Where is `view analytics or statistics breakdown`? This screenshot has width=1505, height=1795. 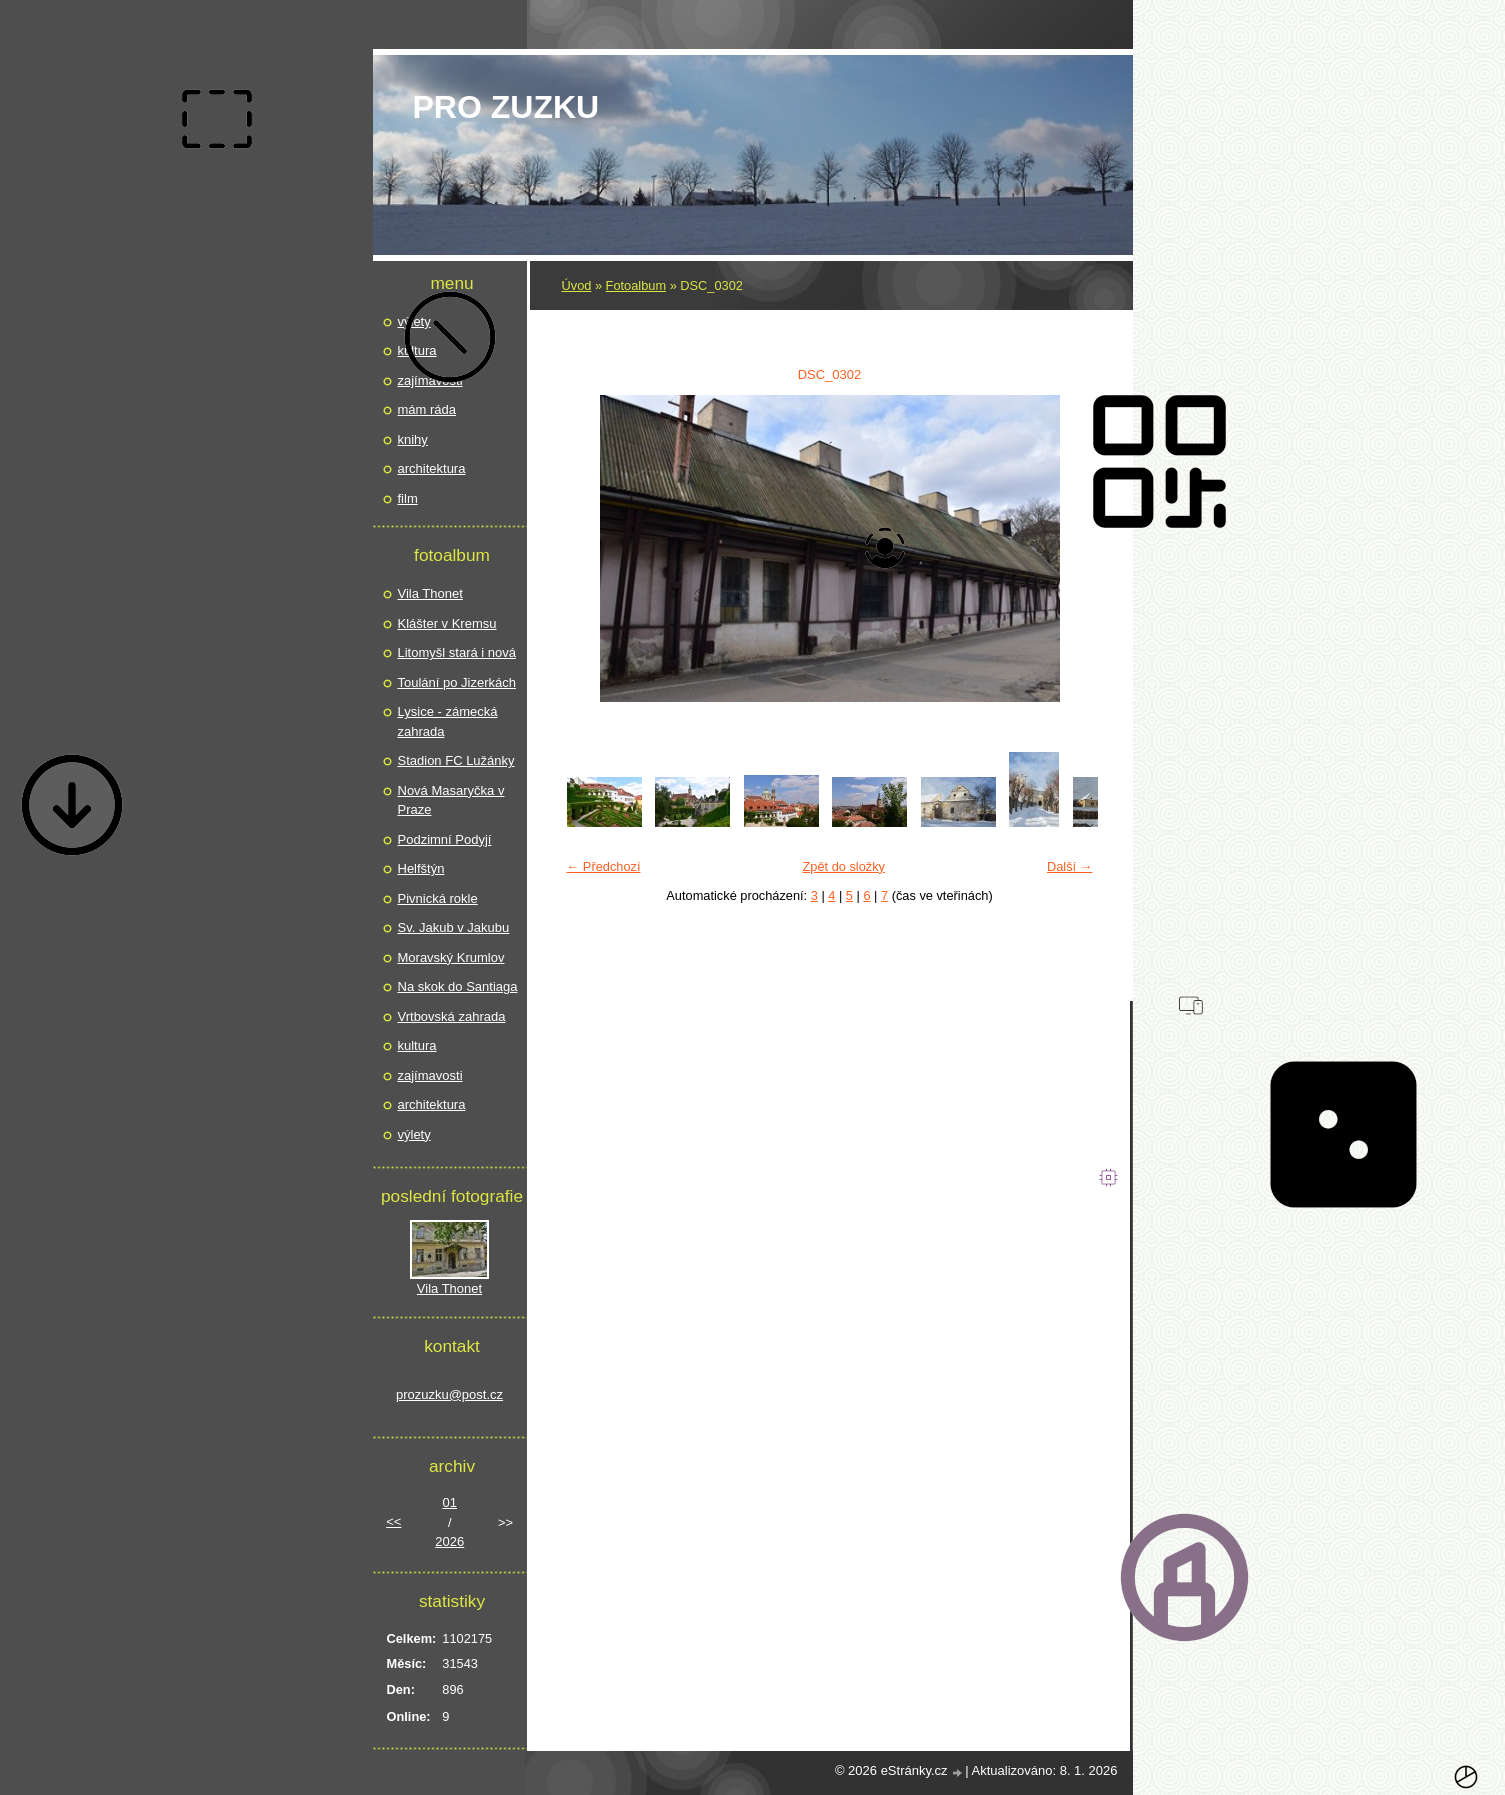
view analytics or statistics breakdown is located at coordinates (1466, 1777).